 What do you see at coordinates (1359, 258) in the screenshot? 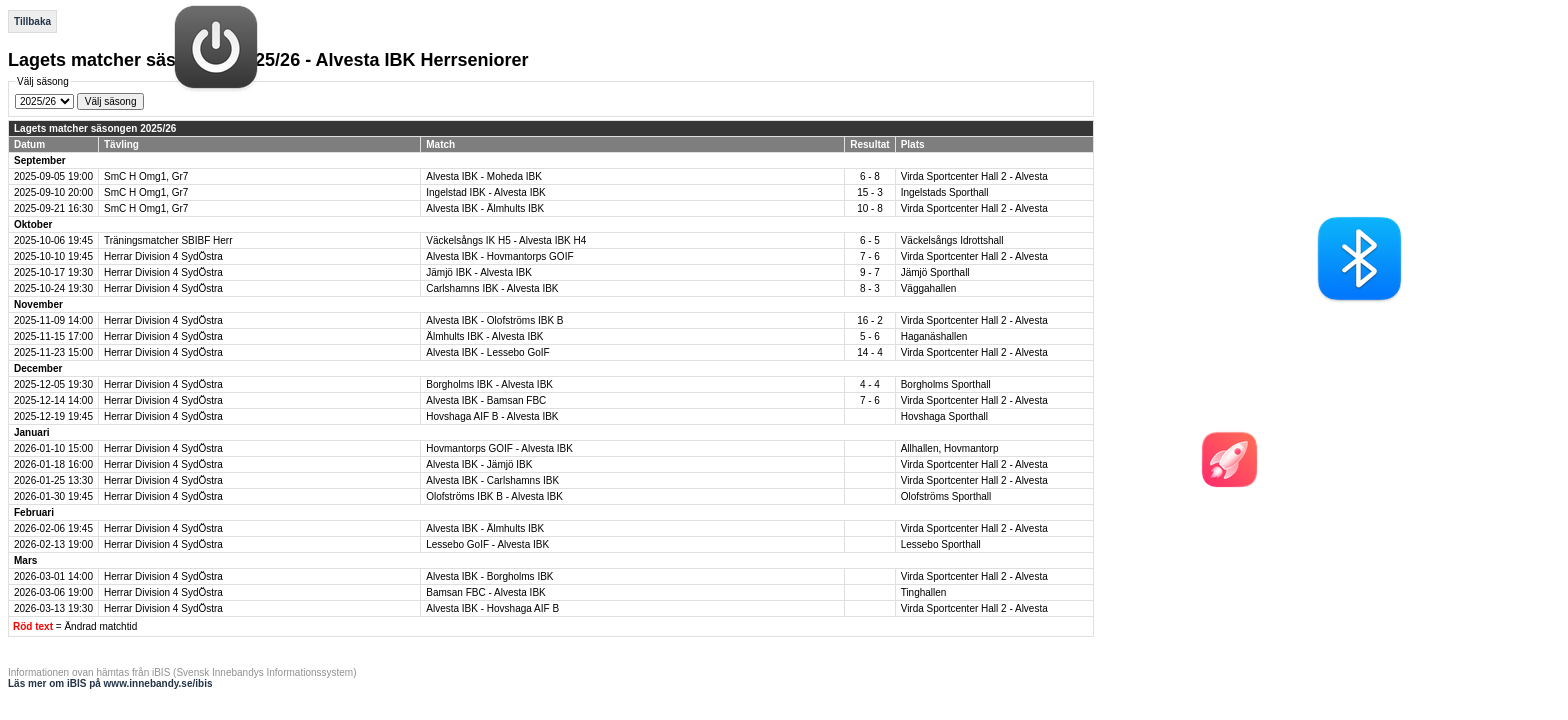
I see `open bluetooth file exchange app` at bounding box center [1359, 258].